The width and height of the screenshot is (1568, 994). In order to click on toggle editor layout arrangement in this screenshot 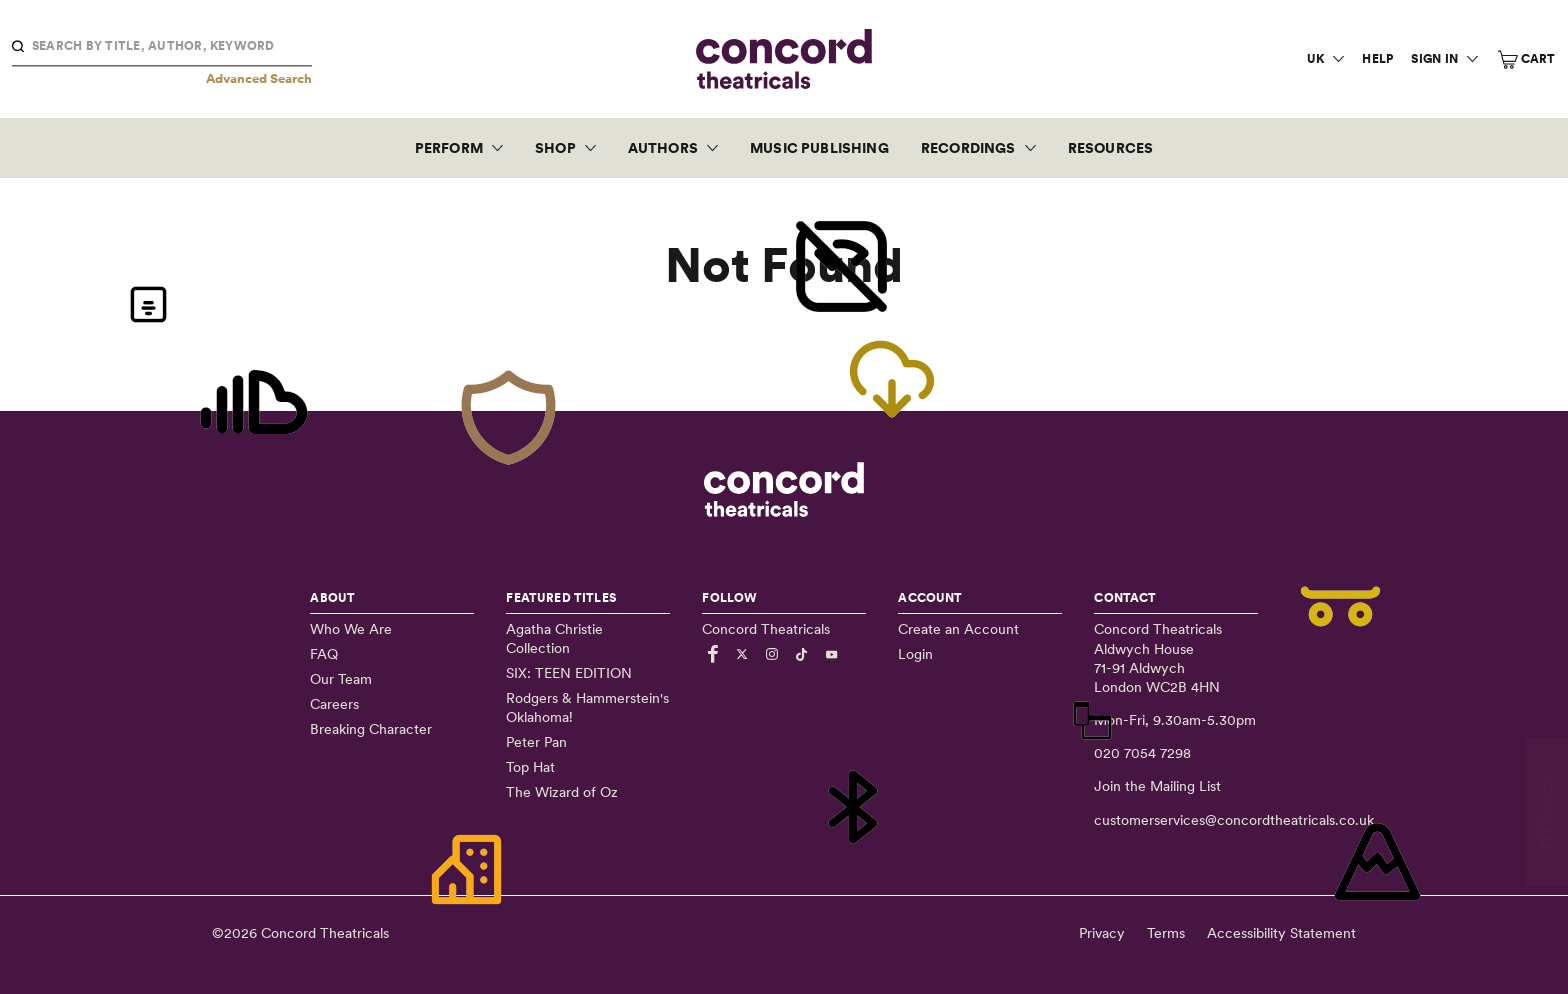, I will do `click(1092, 720)`.